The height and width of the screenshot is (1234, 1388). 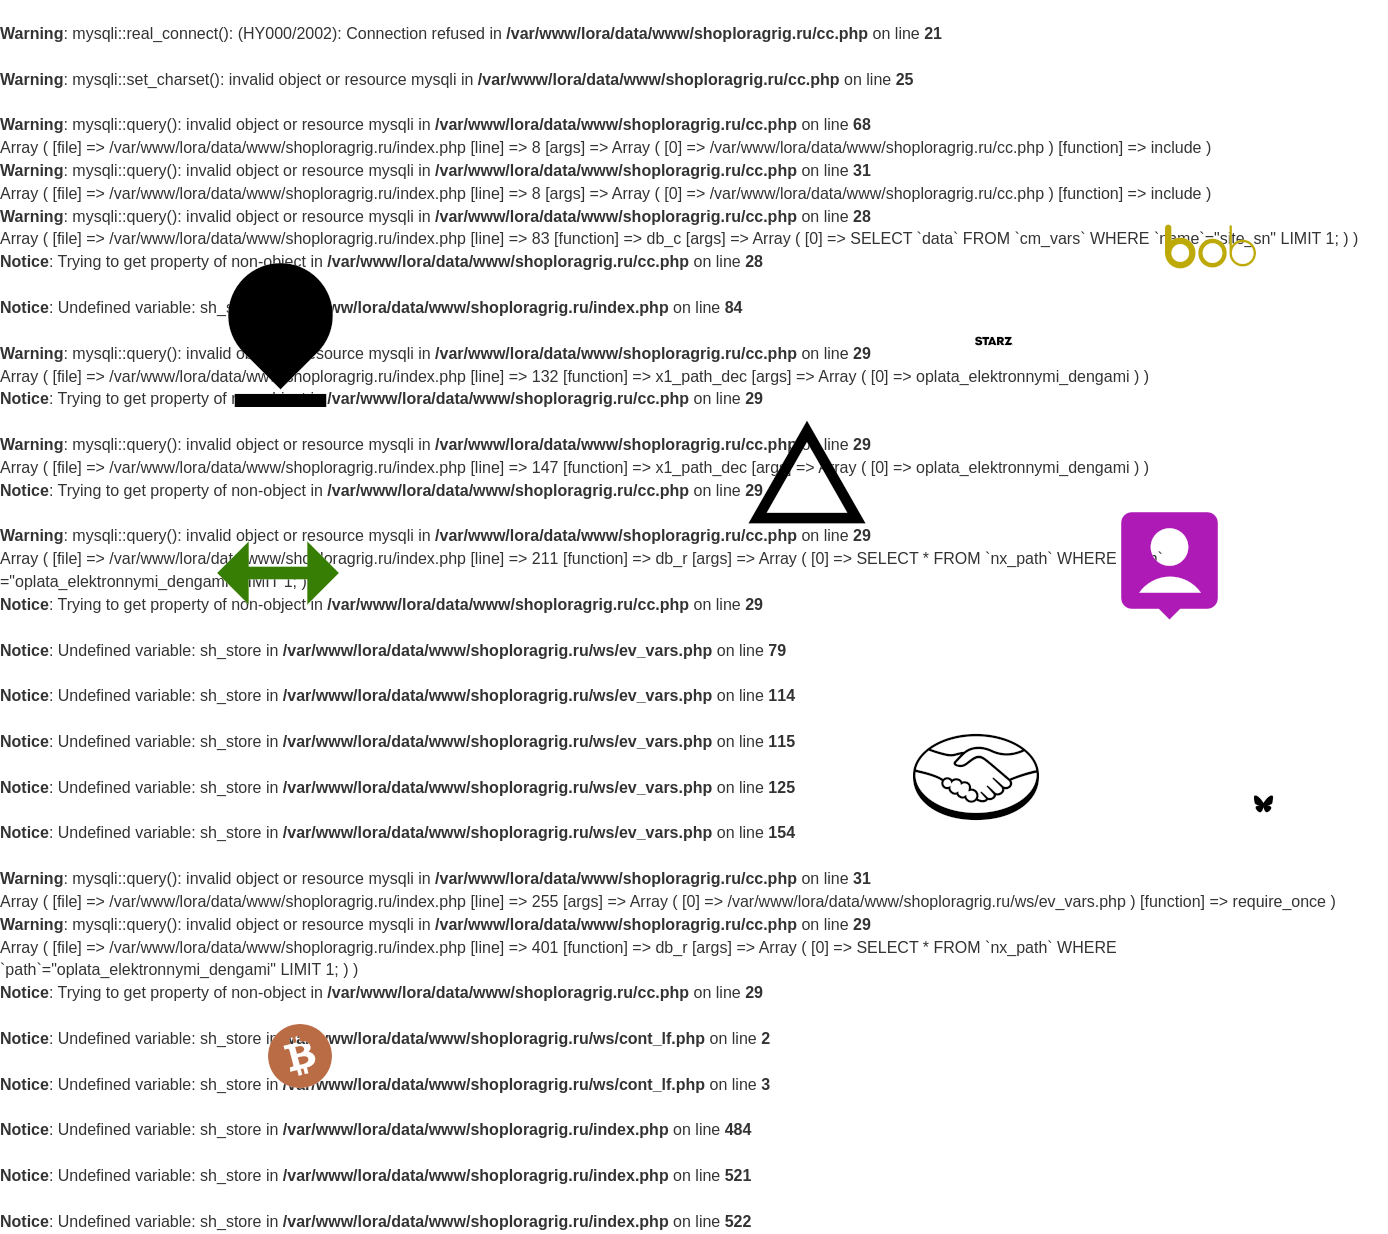 I want to click on mark a location on the map, so click(x=280, y=328).